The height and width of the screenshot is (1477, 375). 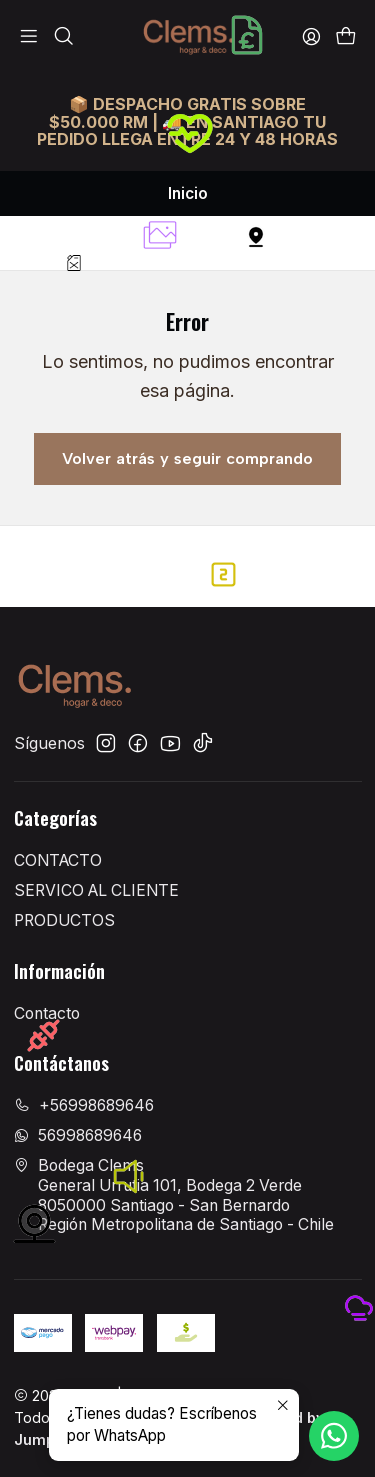 I want to click on connect or establish a connection, so click(x=43, y=1035).